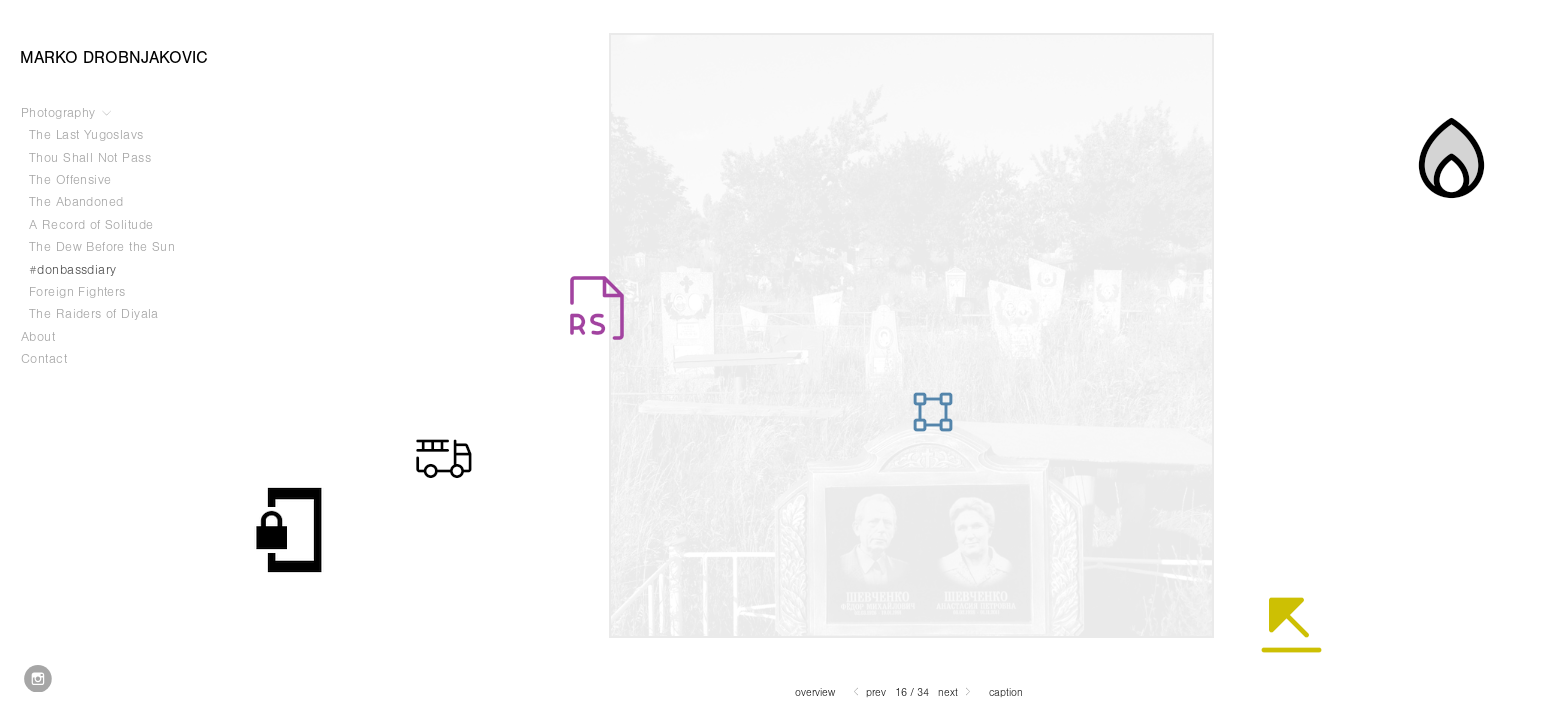  I want to click on access emergency services information, so click(442, 456).